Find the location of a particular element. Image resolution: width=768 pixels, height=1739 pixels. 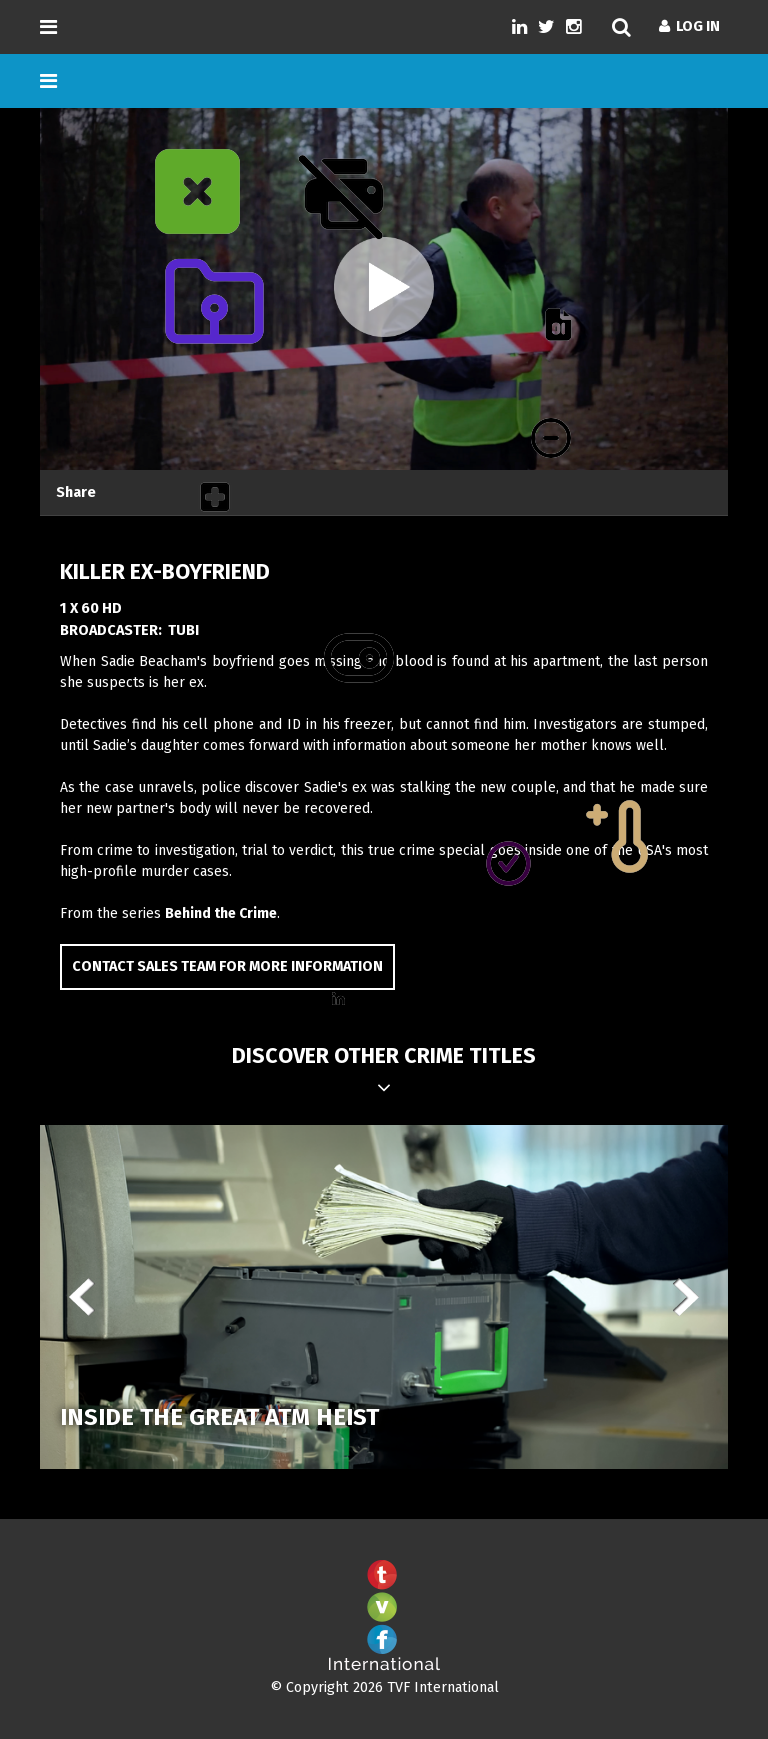

find nearby hospitals or medical facilities is located at coordinates (215, 497).